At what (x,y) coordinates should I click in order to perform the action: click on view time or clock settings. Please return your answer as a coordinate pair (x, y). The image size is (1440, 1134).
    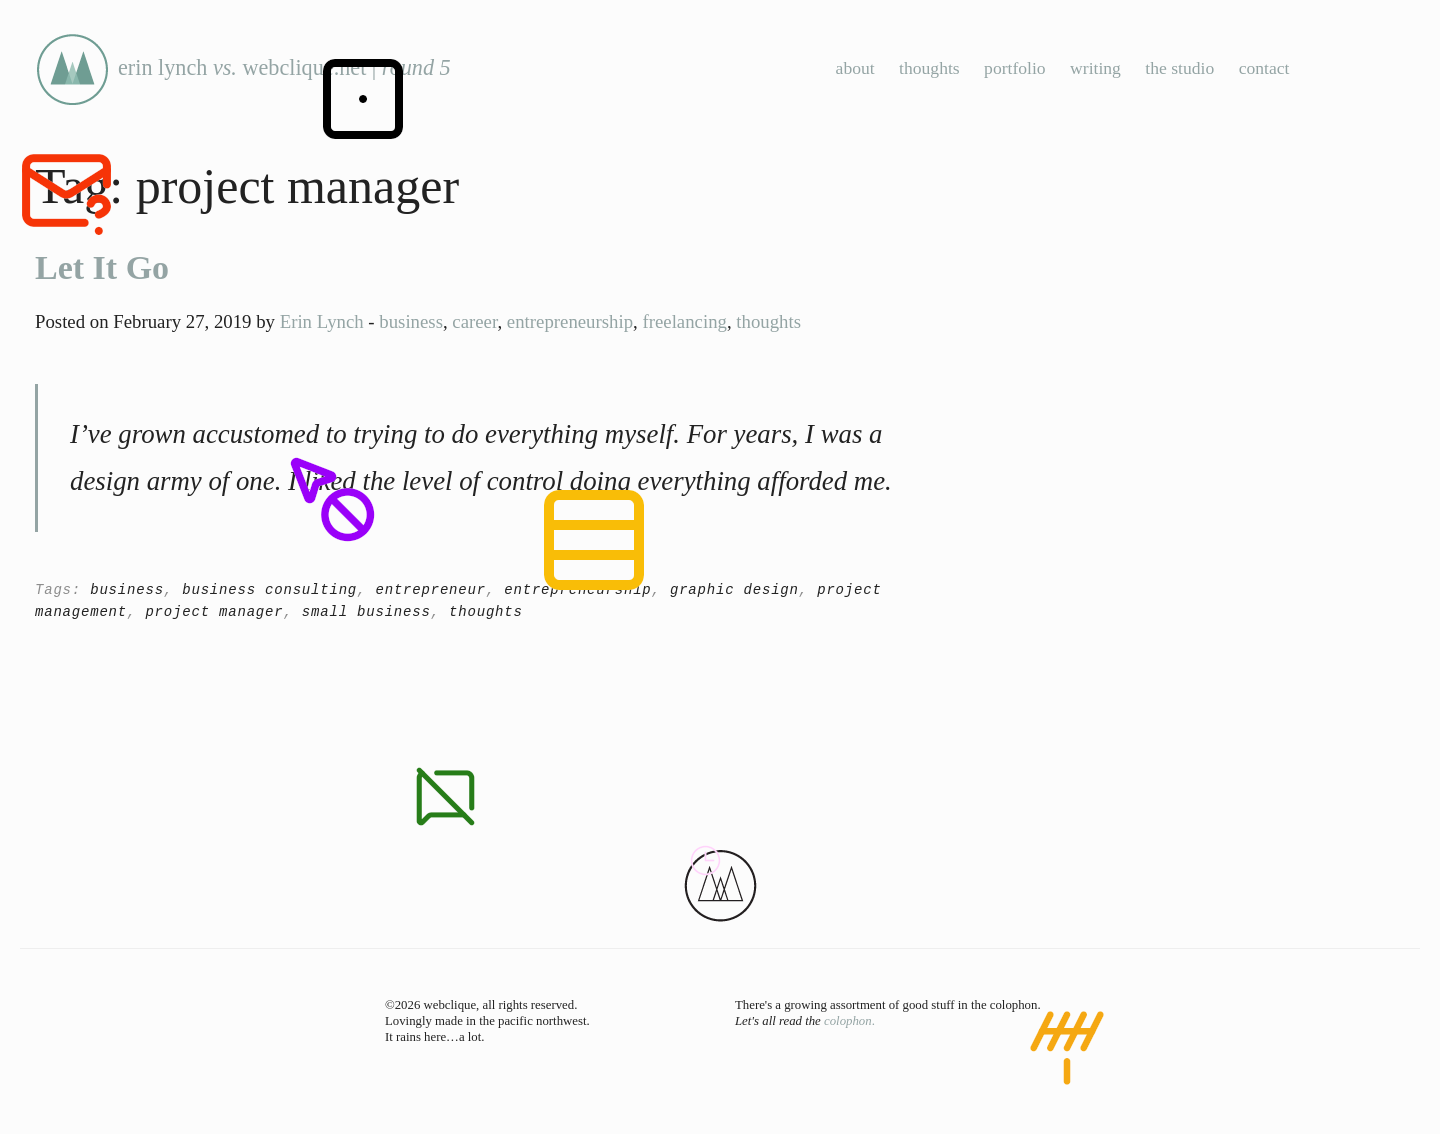
    Looking at the image, I should click on (705, 860).